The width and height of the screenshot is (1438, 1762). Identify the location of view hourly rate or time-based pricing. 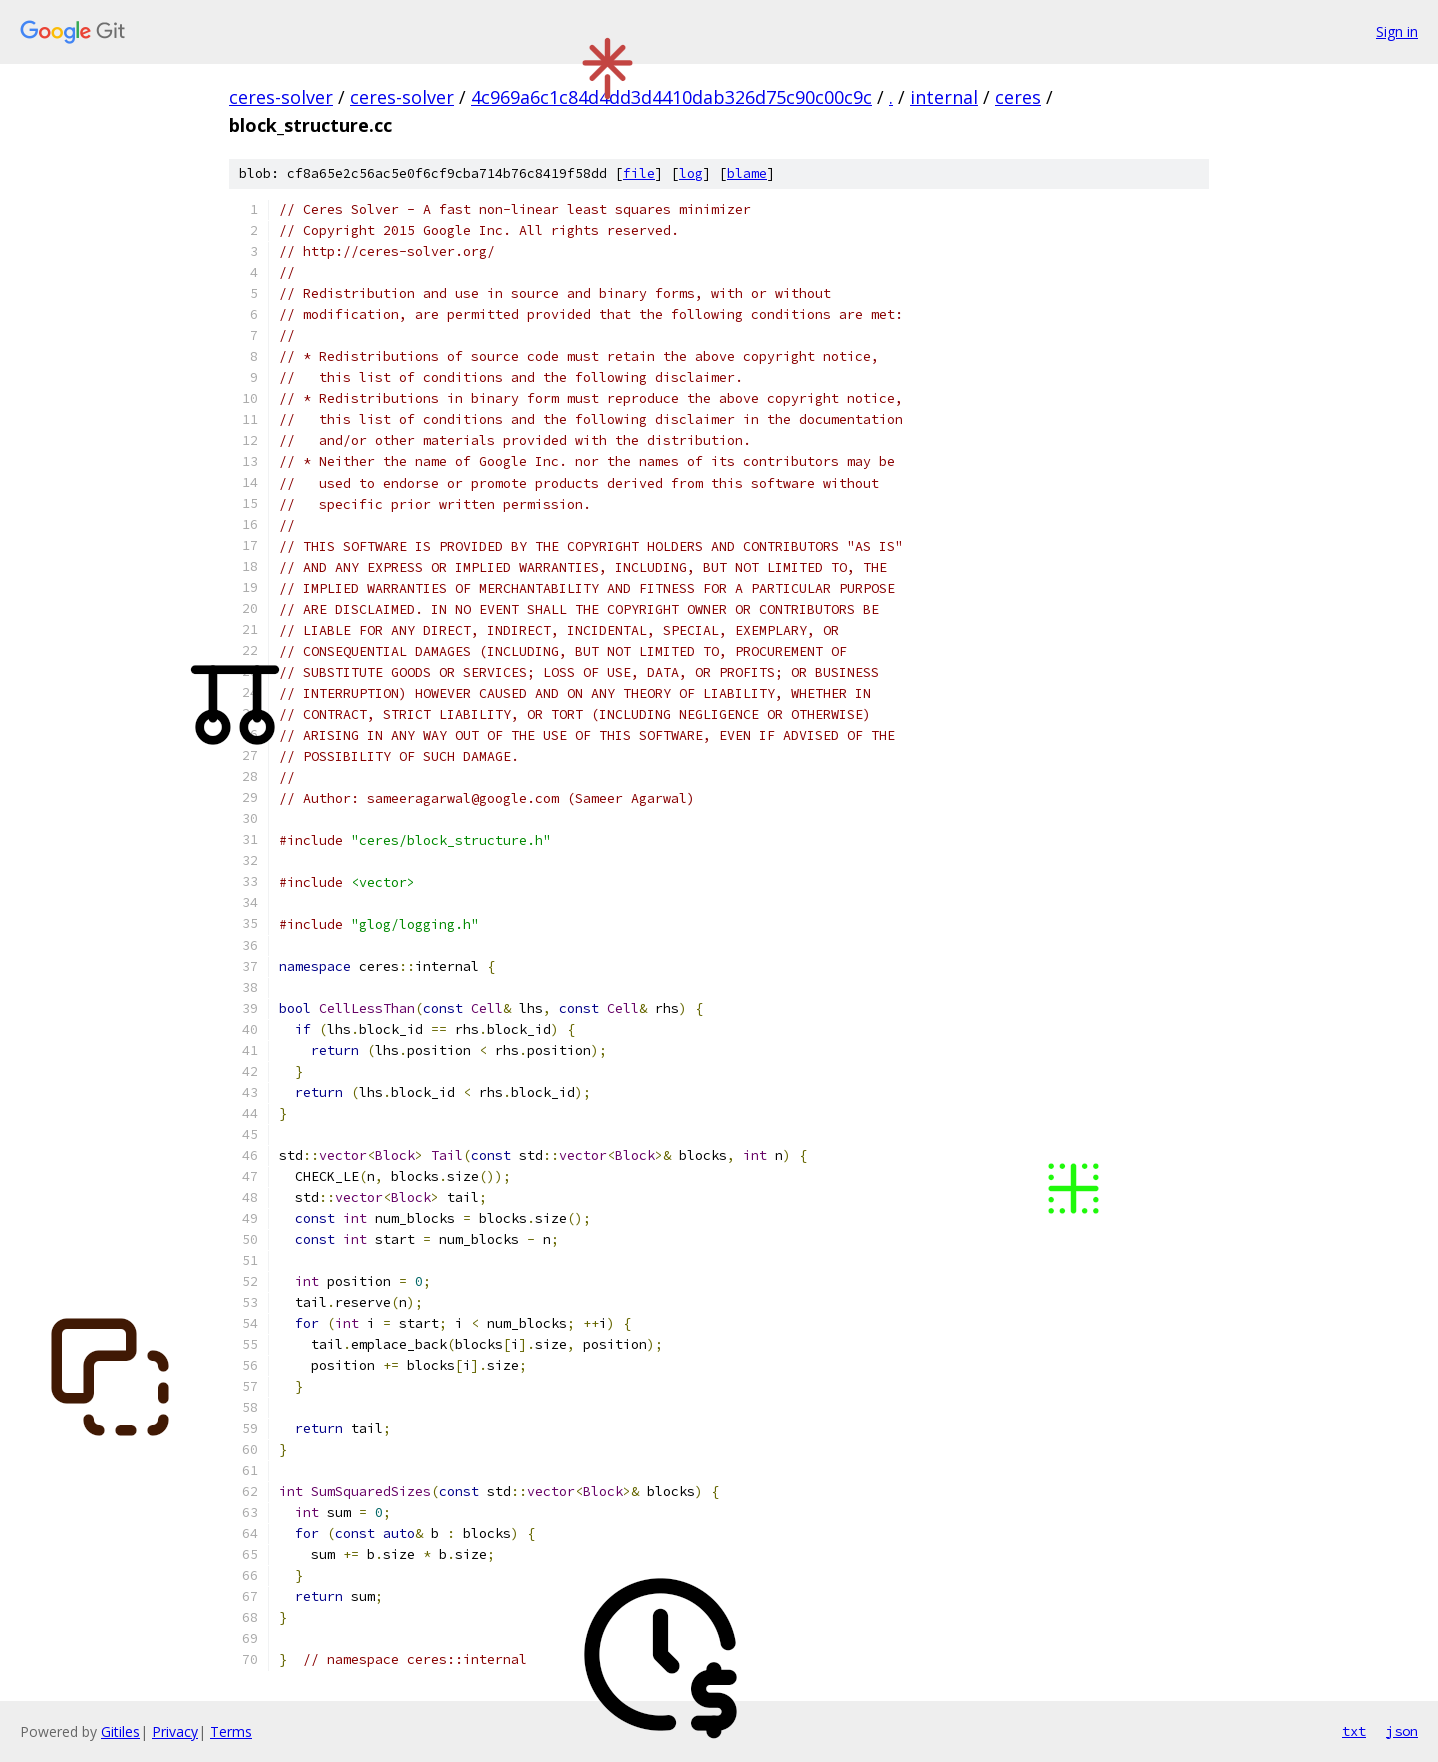
(660, 1654).